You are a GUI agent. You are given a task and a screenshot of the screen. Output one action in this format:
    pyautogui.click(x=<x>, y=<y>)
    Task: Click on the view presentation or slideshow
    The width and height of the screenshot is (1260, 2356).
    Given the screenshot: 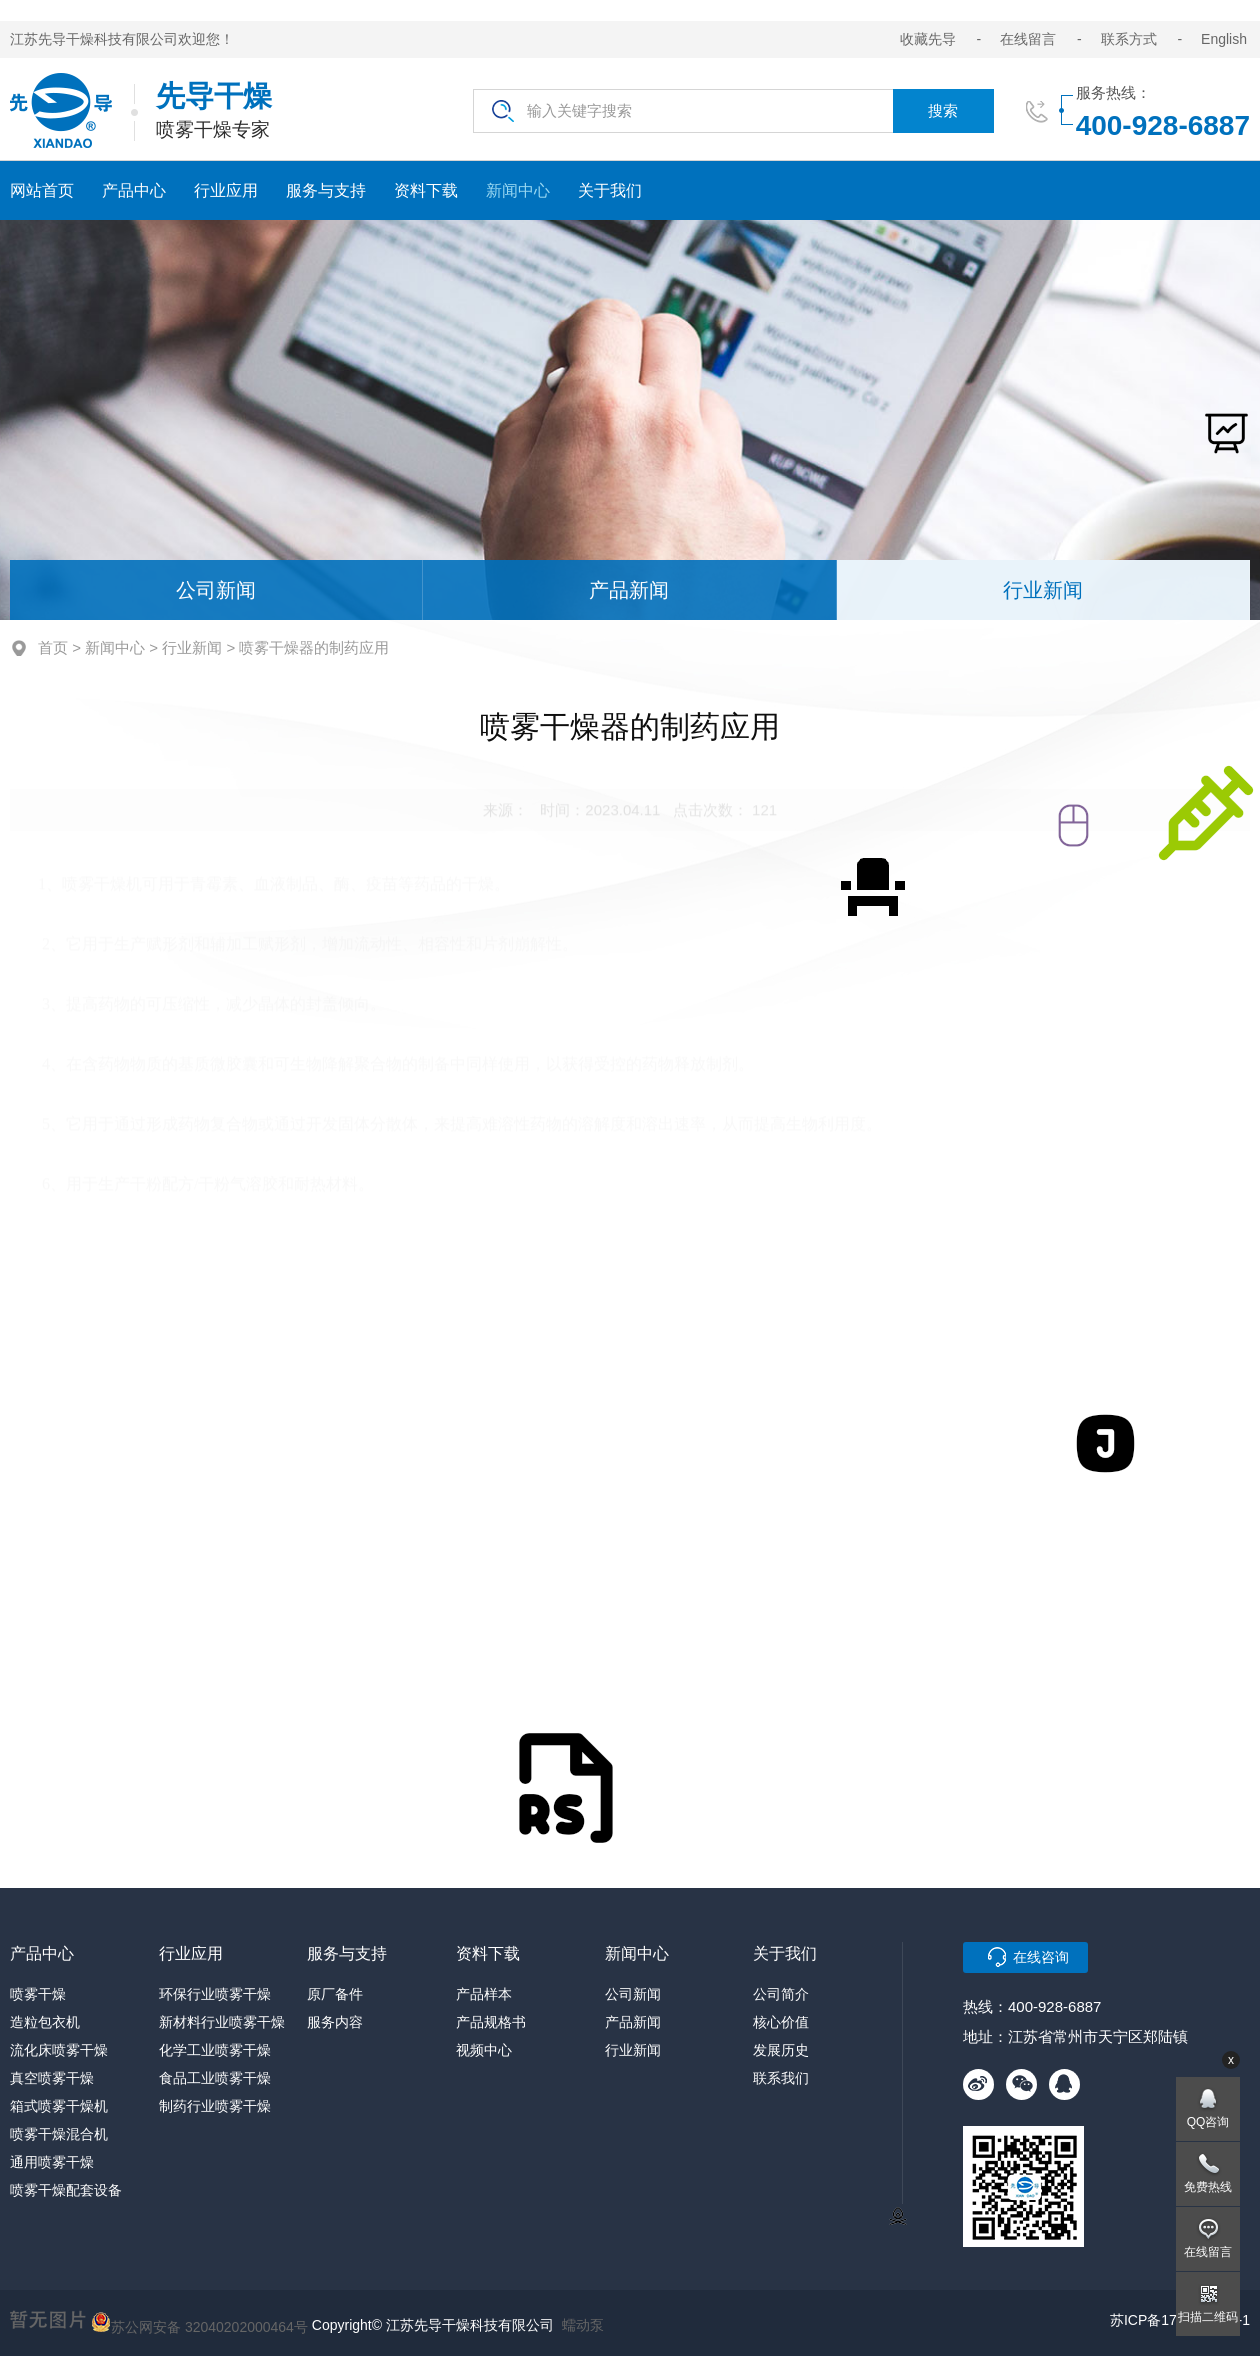 What is the action you would take?
    pyautogui.click(x=1226, y=433)
    